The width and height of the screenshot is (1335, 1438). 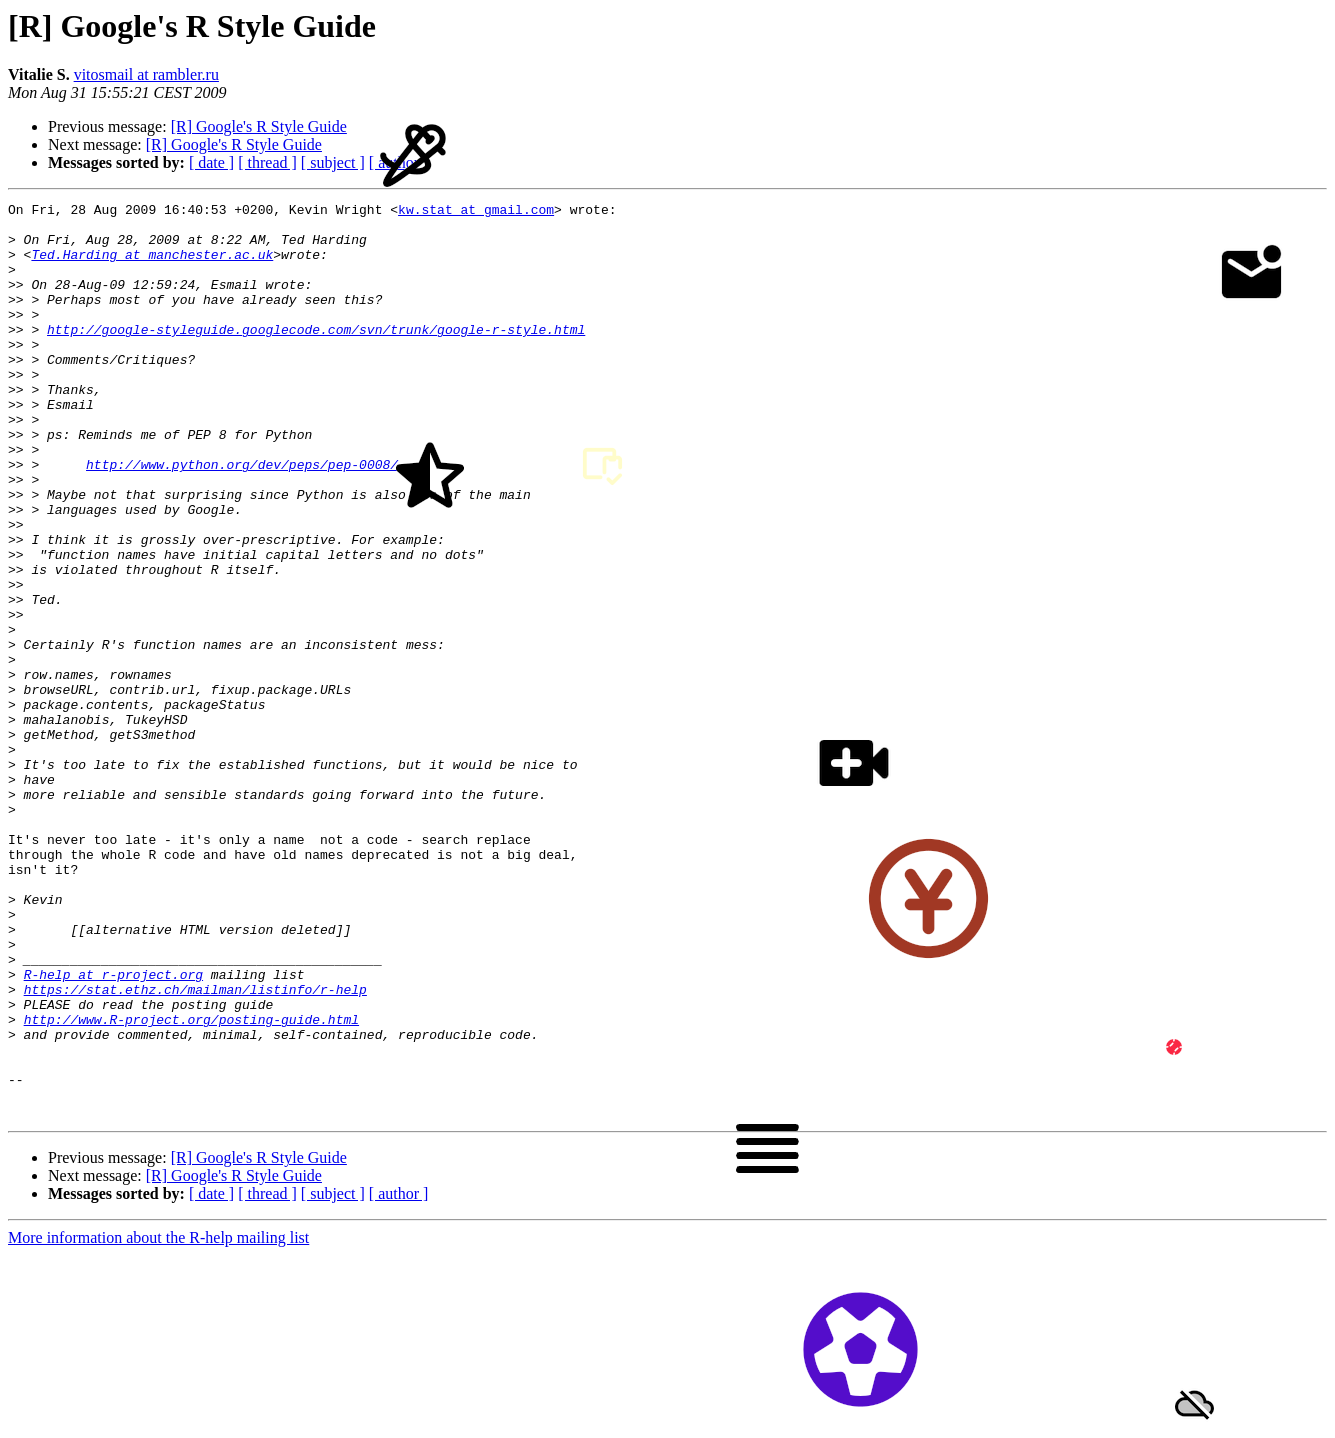 What do you see at coordinates (854, 763) in the screenshot?
I see `start a new video call` at bounding box center [854, 763].